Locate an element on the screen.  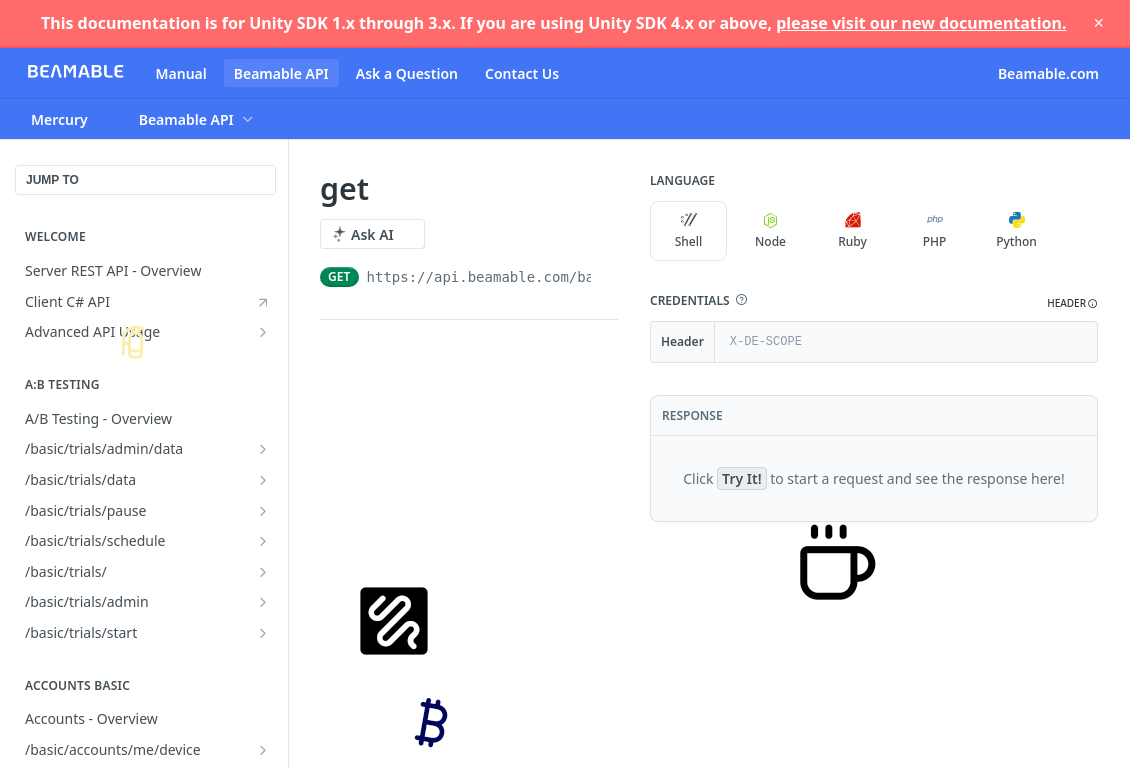
take a coffee break or set a break reminder is located at coordinates (836, 564).